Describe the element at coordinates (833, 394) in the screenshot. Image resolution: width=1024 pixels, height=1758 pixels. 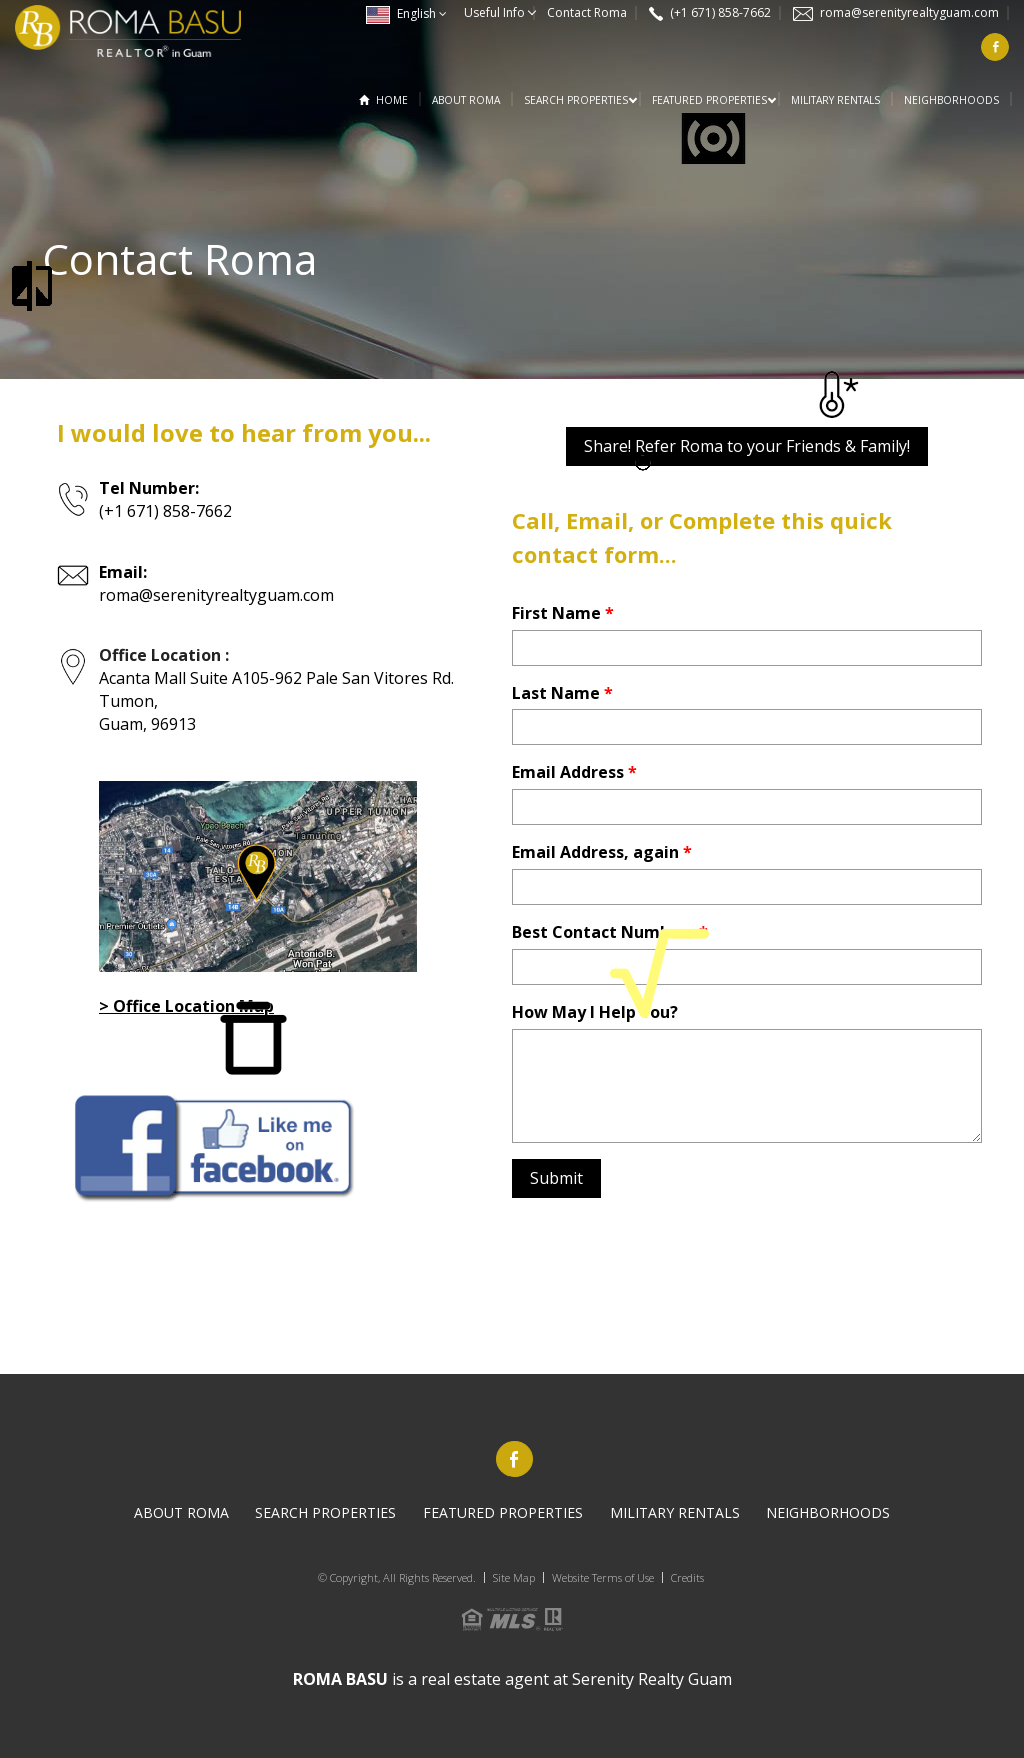
I see `indicates low temperature or cold conditions` at that location.